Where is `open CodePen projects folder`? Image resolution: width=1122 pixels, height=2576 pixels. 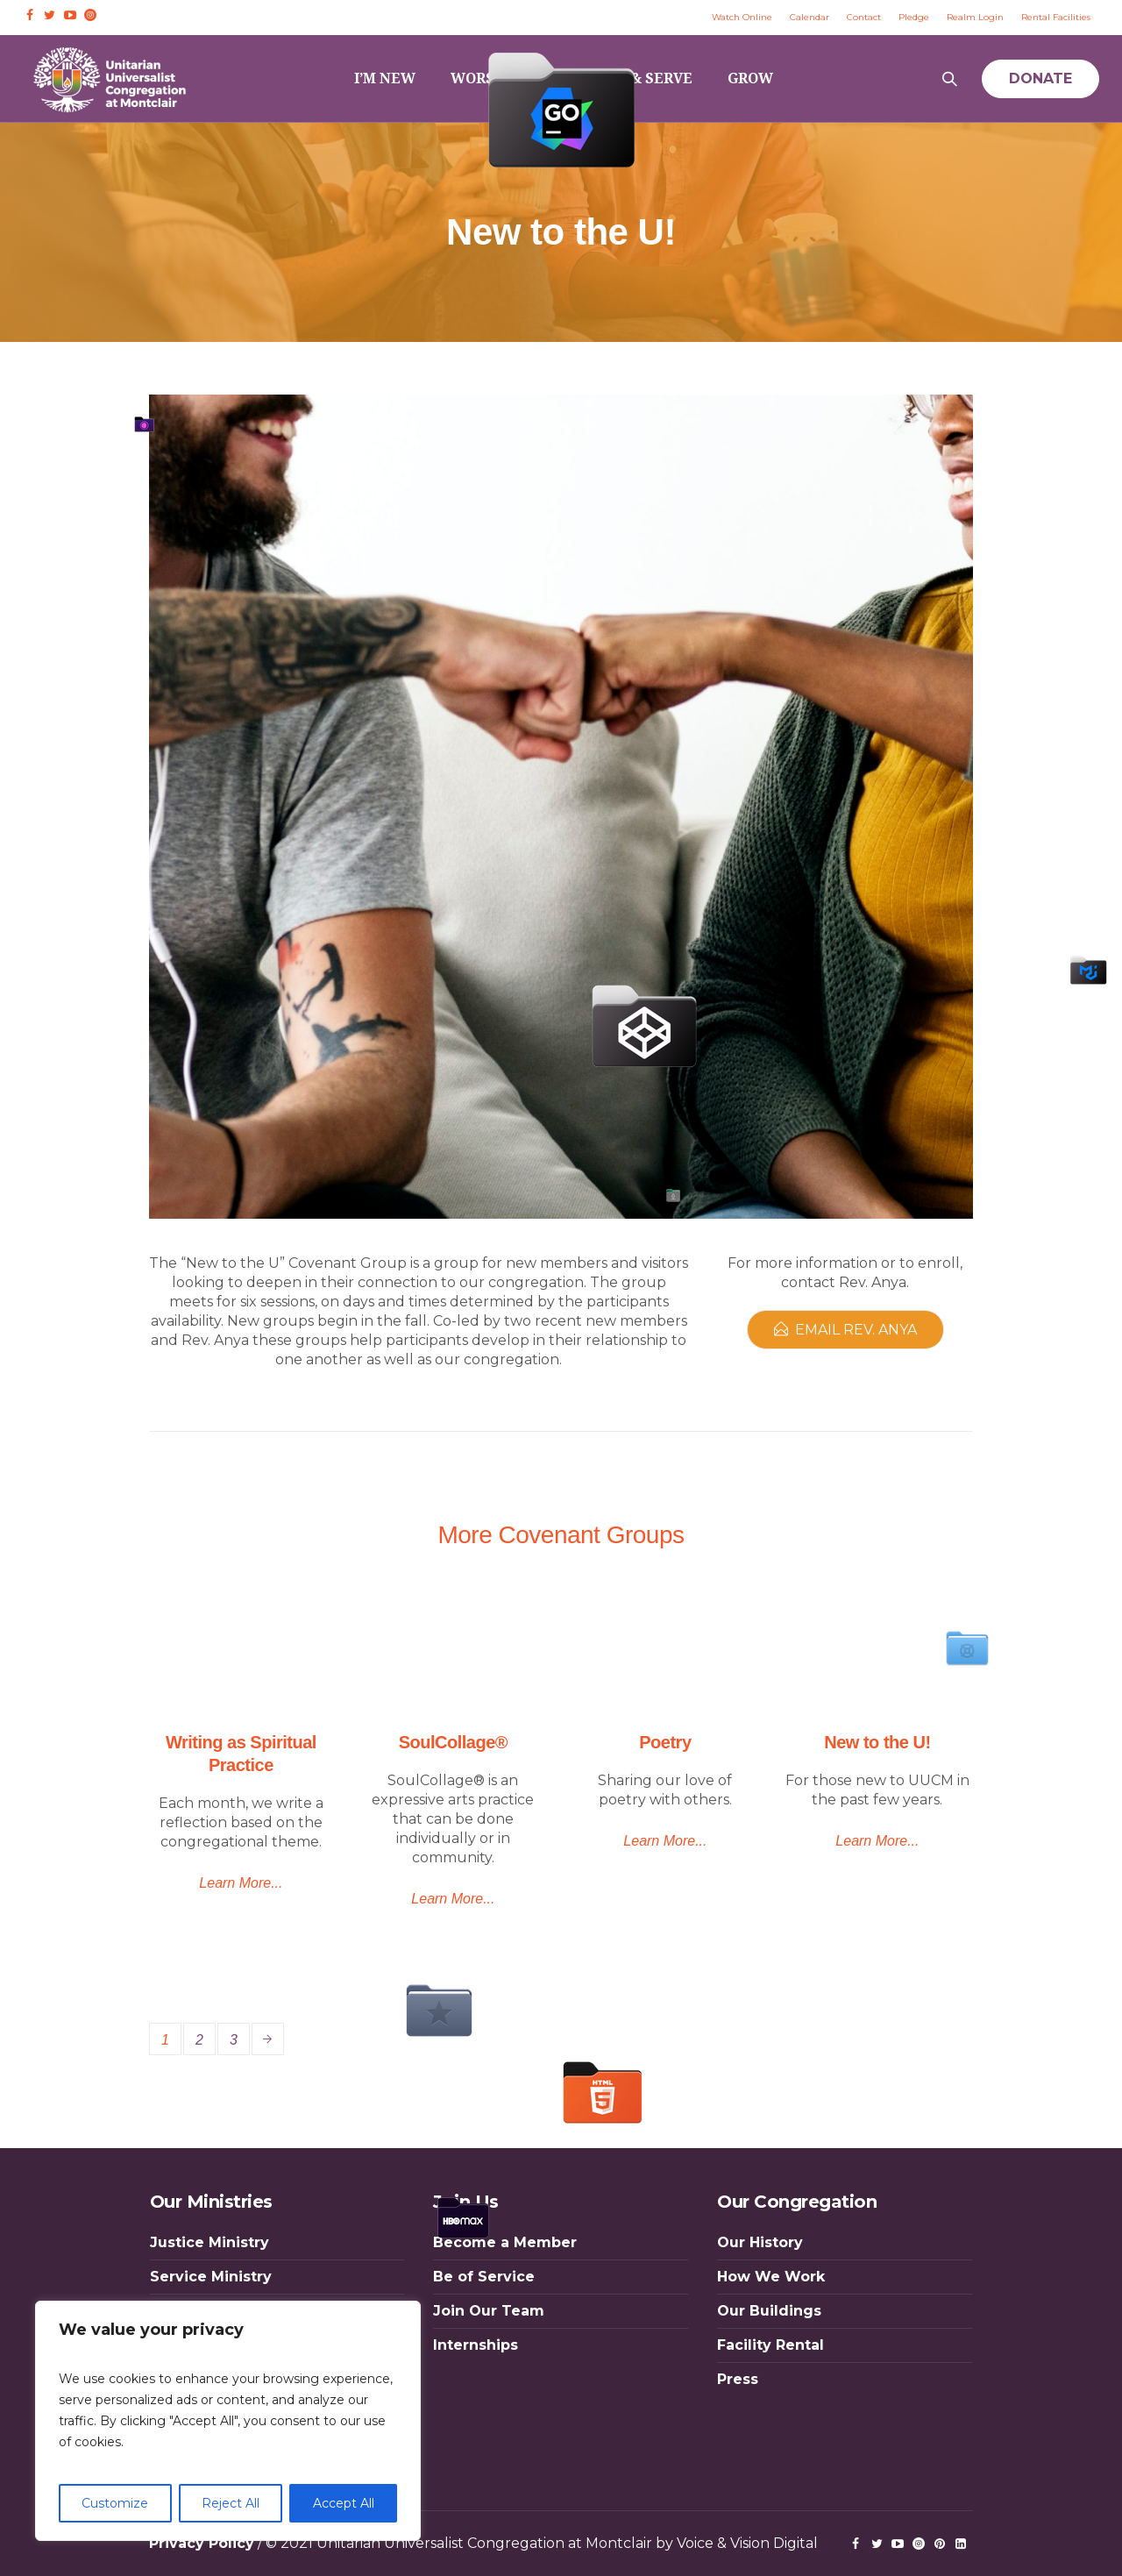
open CodePen projects folder is located at coordinates (643, 1028).